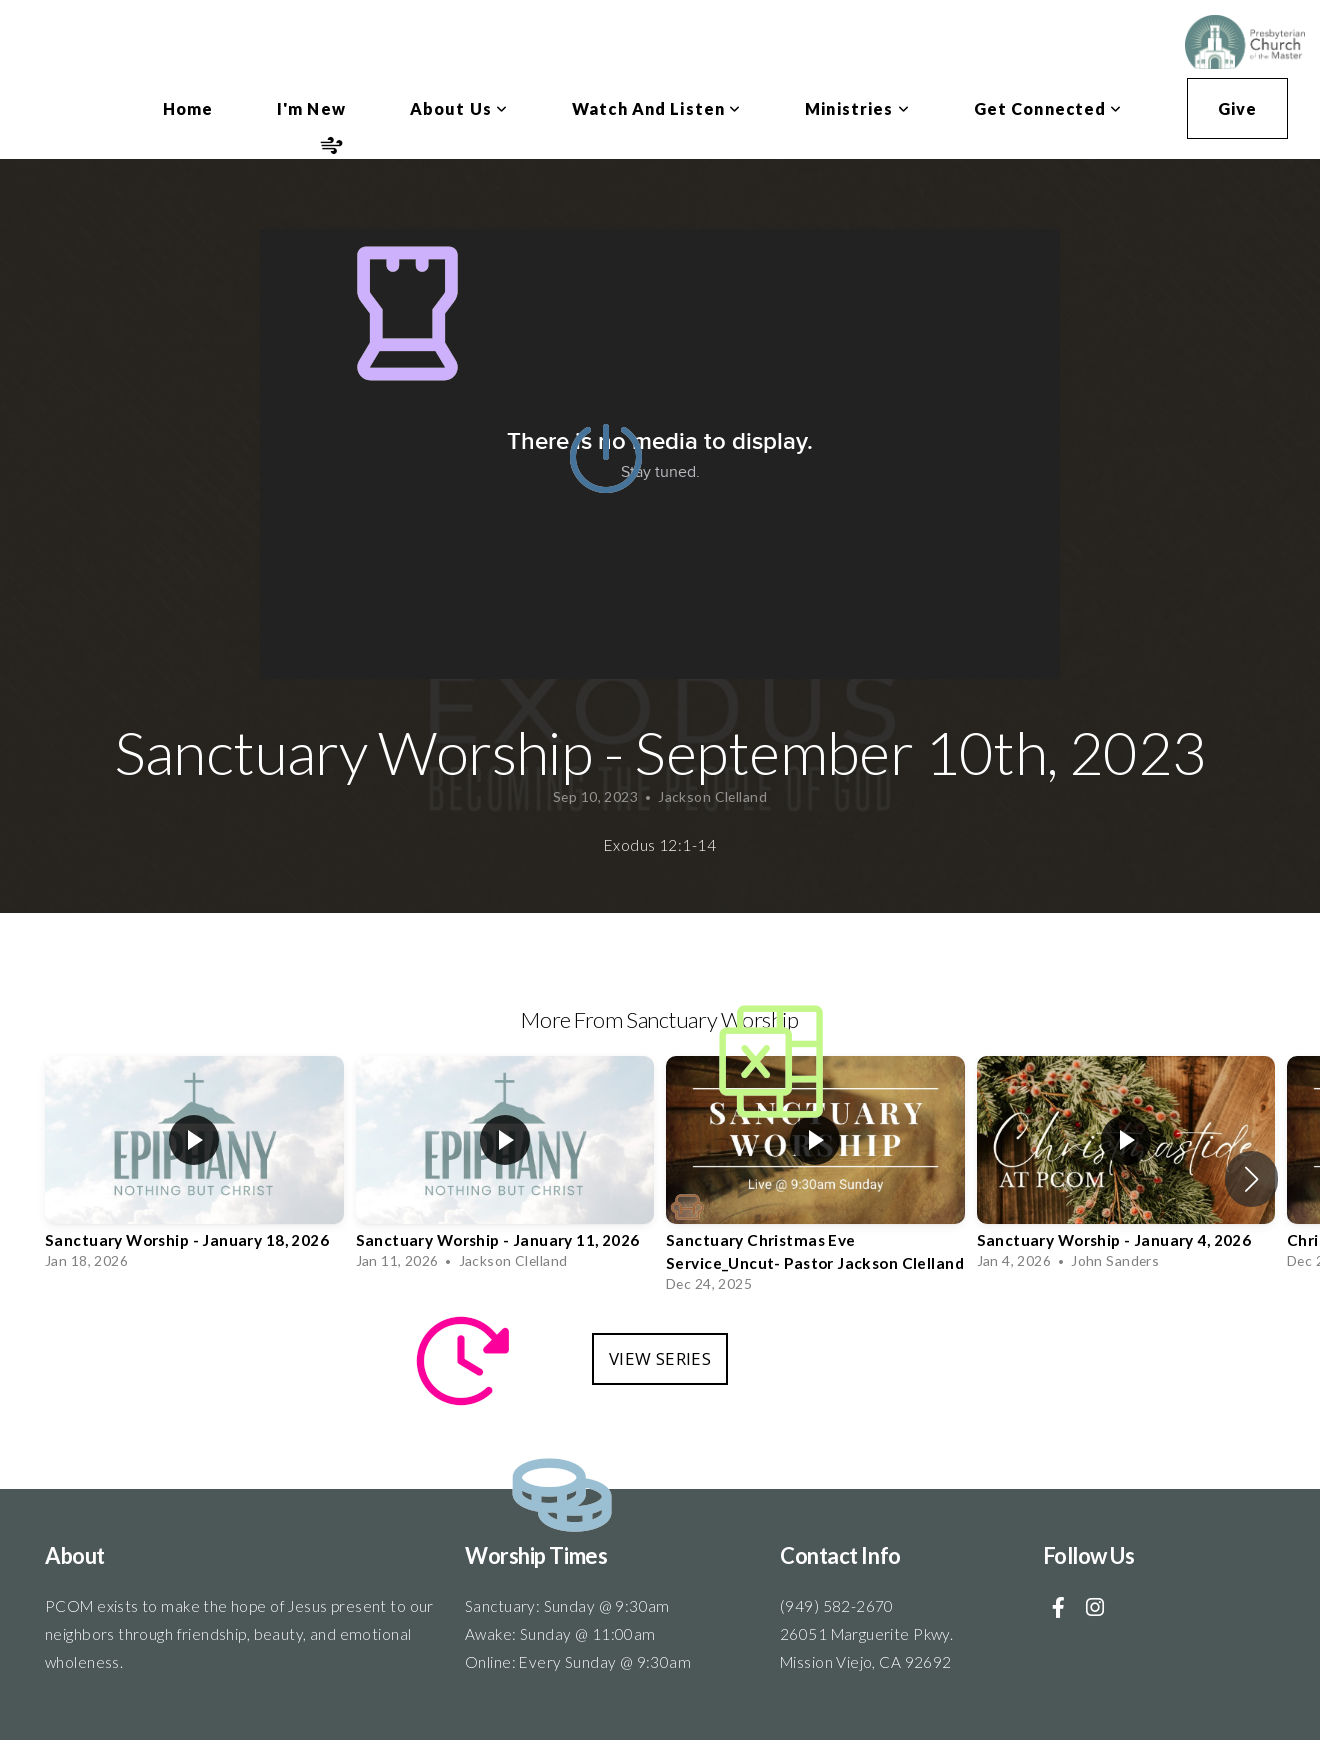  What do you see at coordinates (775, 1061) in the screenshot?
I see `open Microsoft Excel` at bounding box center [775, 1061].